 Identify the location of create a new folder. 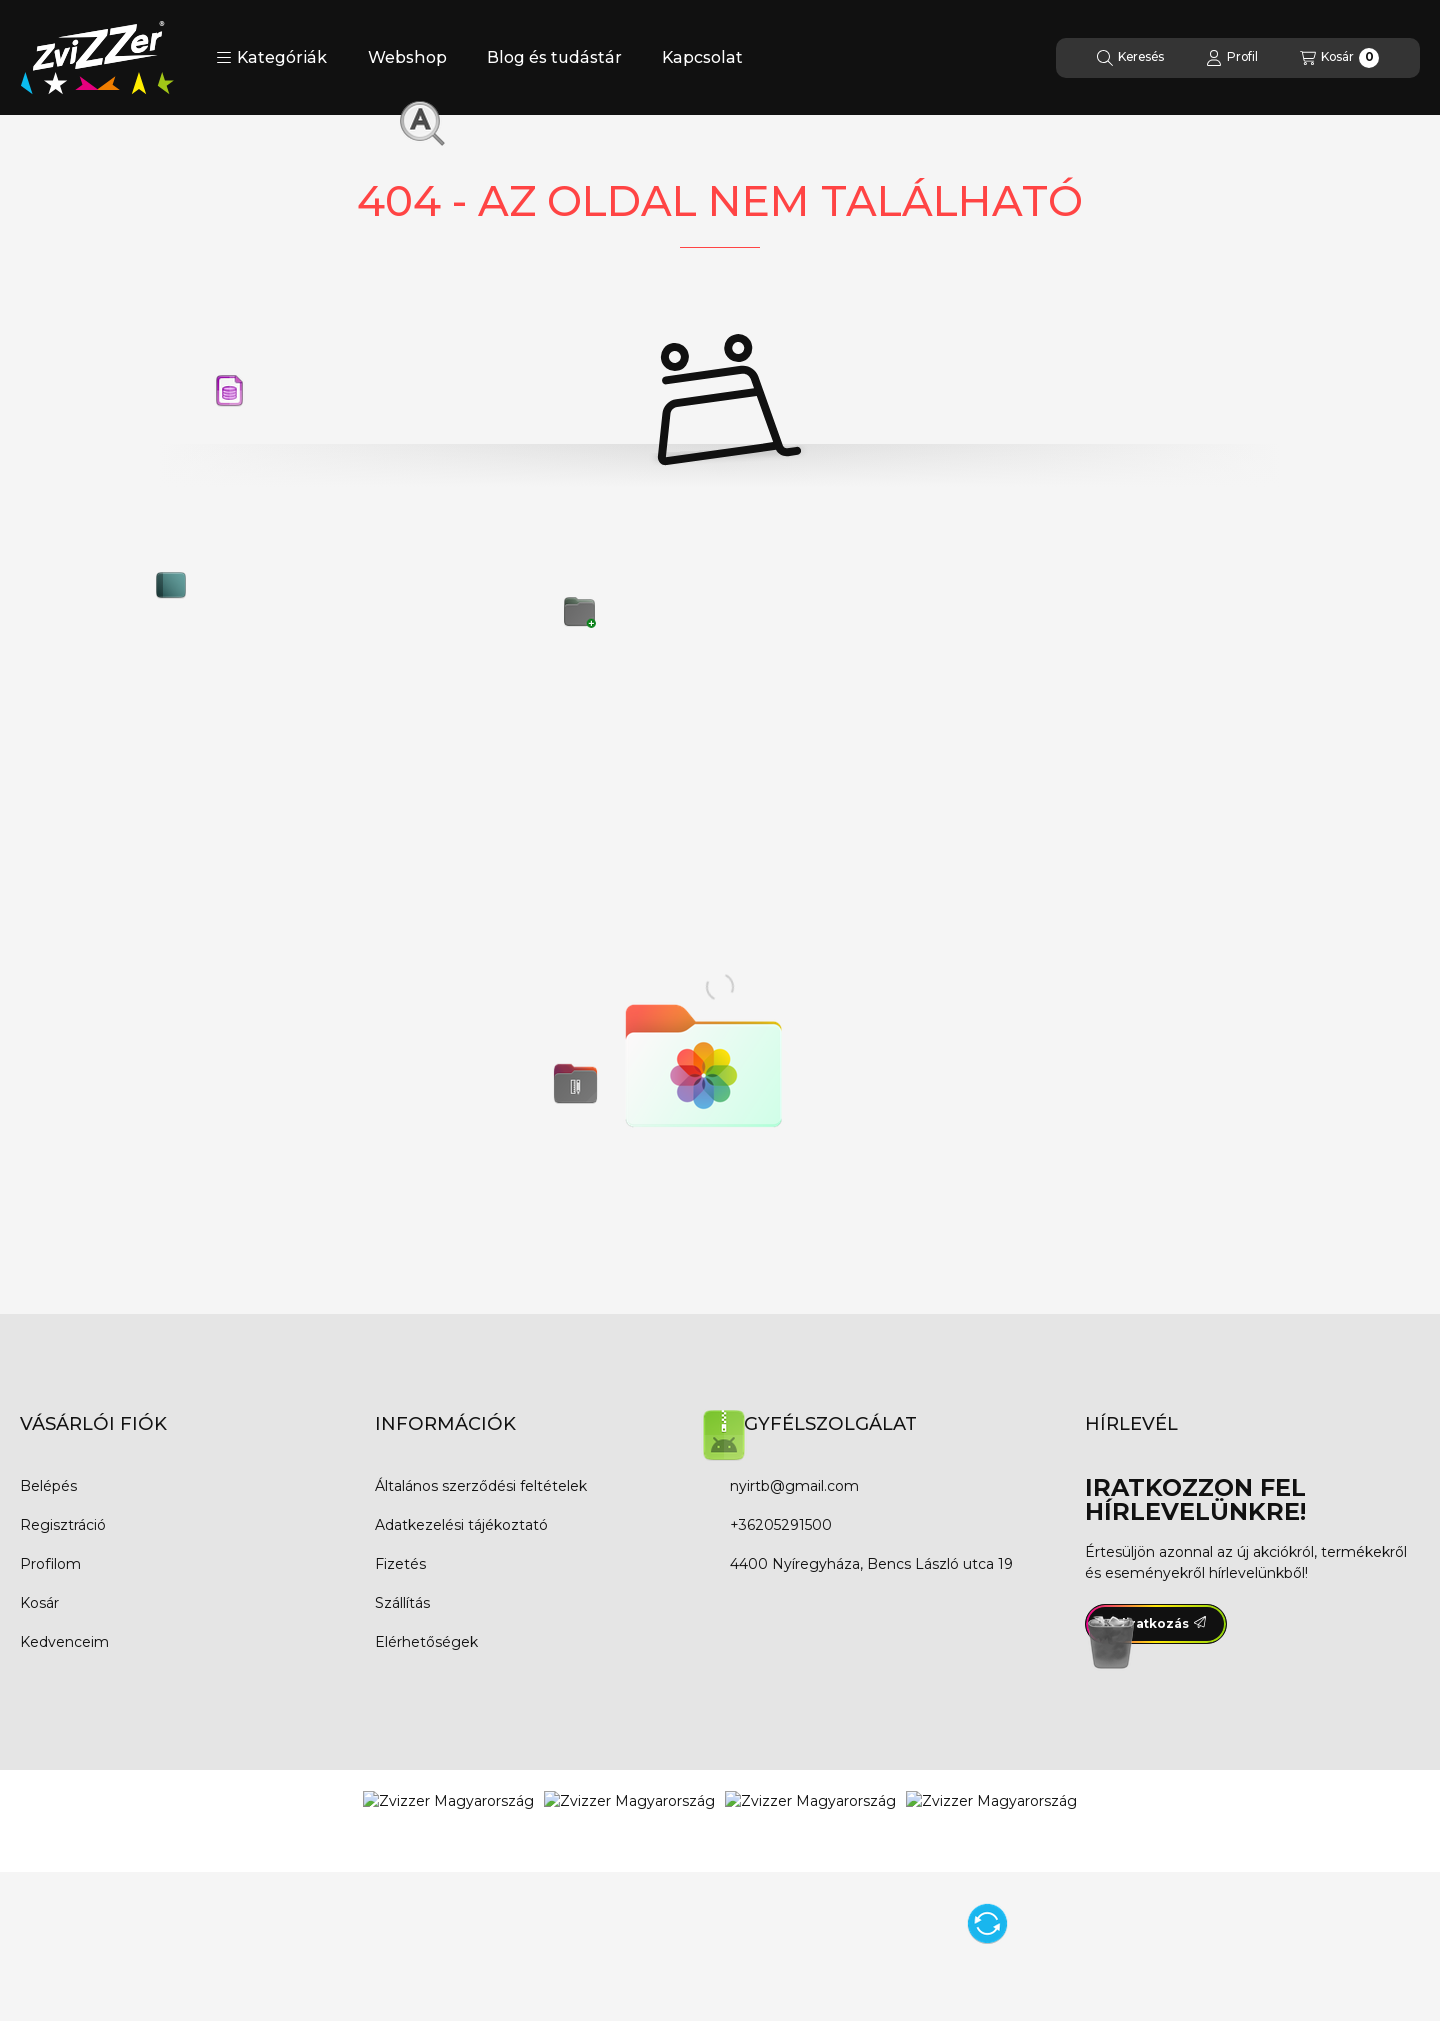
(579, 611).